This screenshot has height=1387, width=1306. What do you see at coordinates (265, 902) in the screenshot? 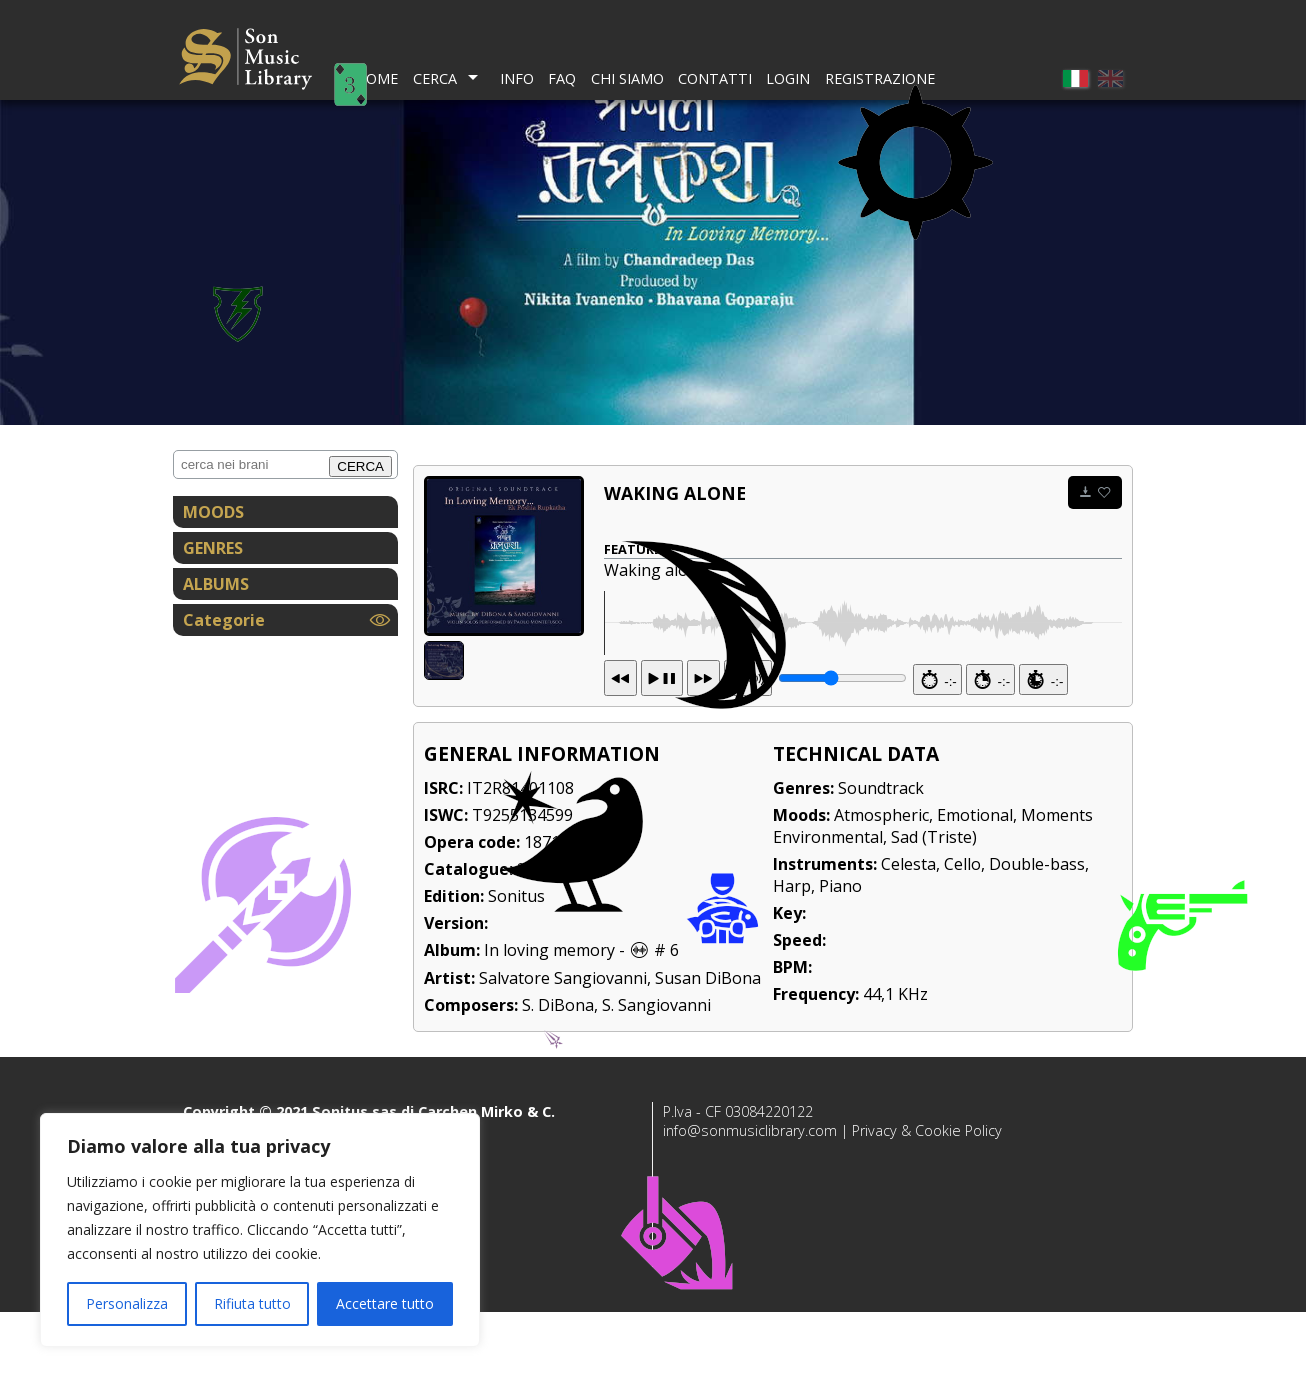
I see `select axe weapon or tool` at bounding box center [265, 902].